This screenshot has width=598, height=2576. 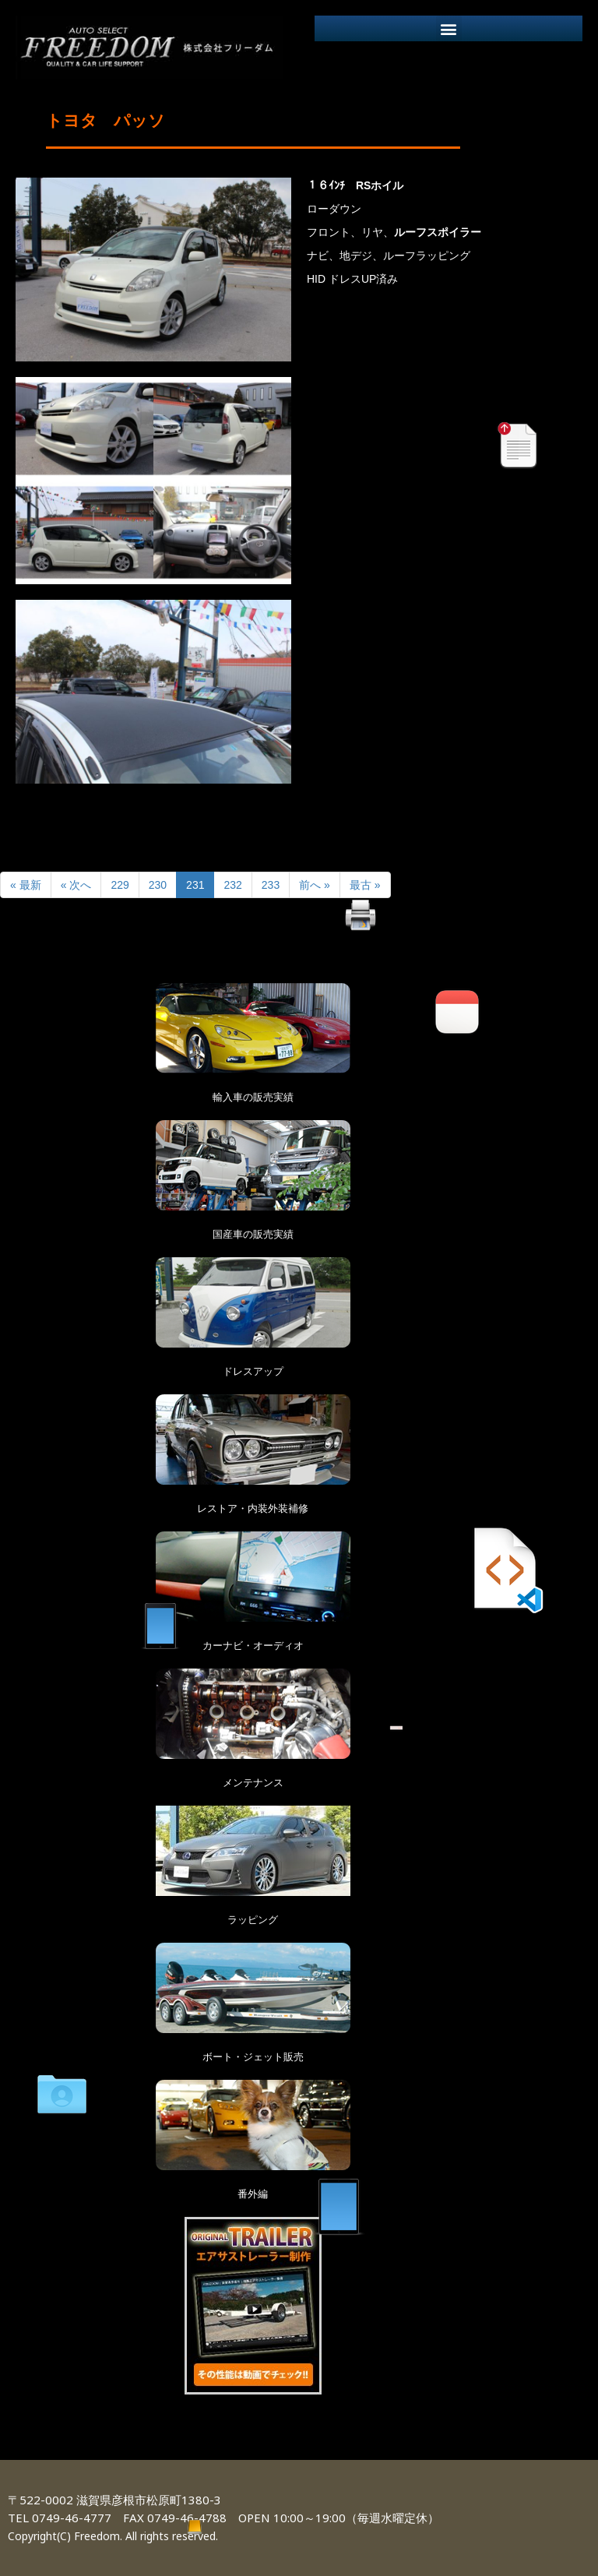 I want to click on iPad Pro with cellular connectivity in device list, so click(x=339, y=2207).